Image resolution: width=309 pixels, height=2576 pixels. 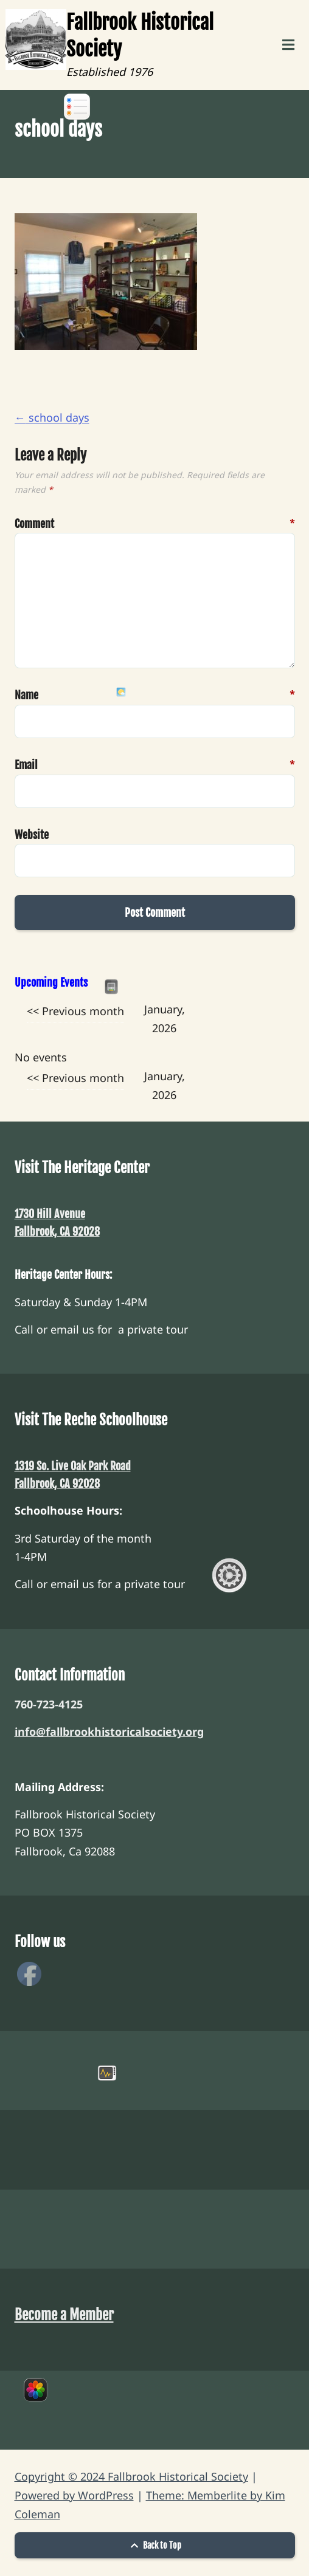 What do you see at coordinates (77, 106) in the screenshot?
I see `open the Reminders app` at bounding box center [77, 106].